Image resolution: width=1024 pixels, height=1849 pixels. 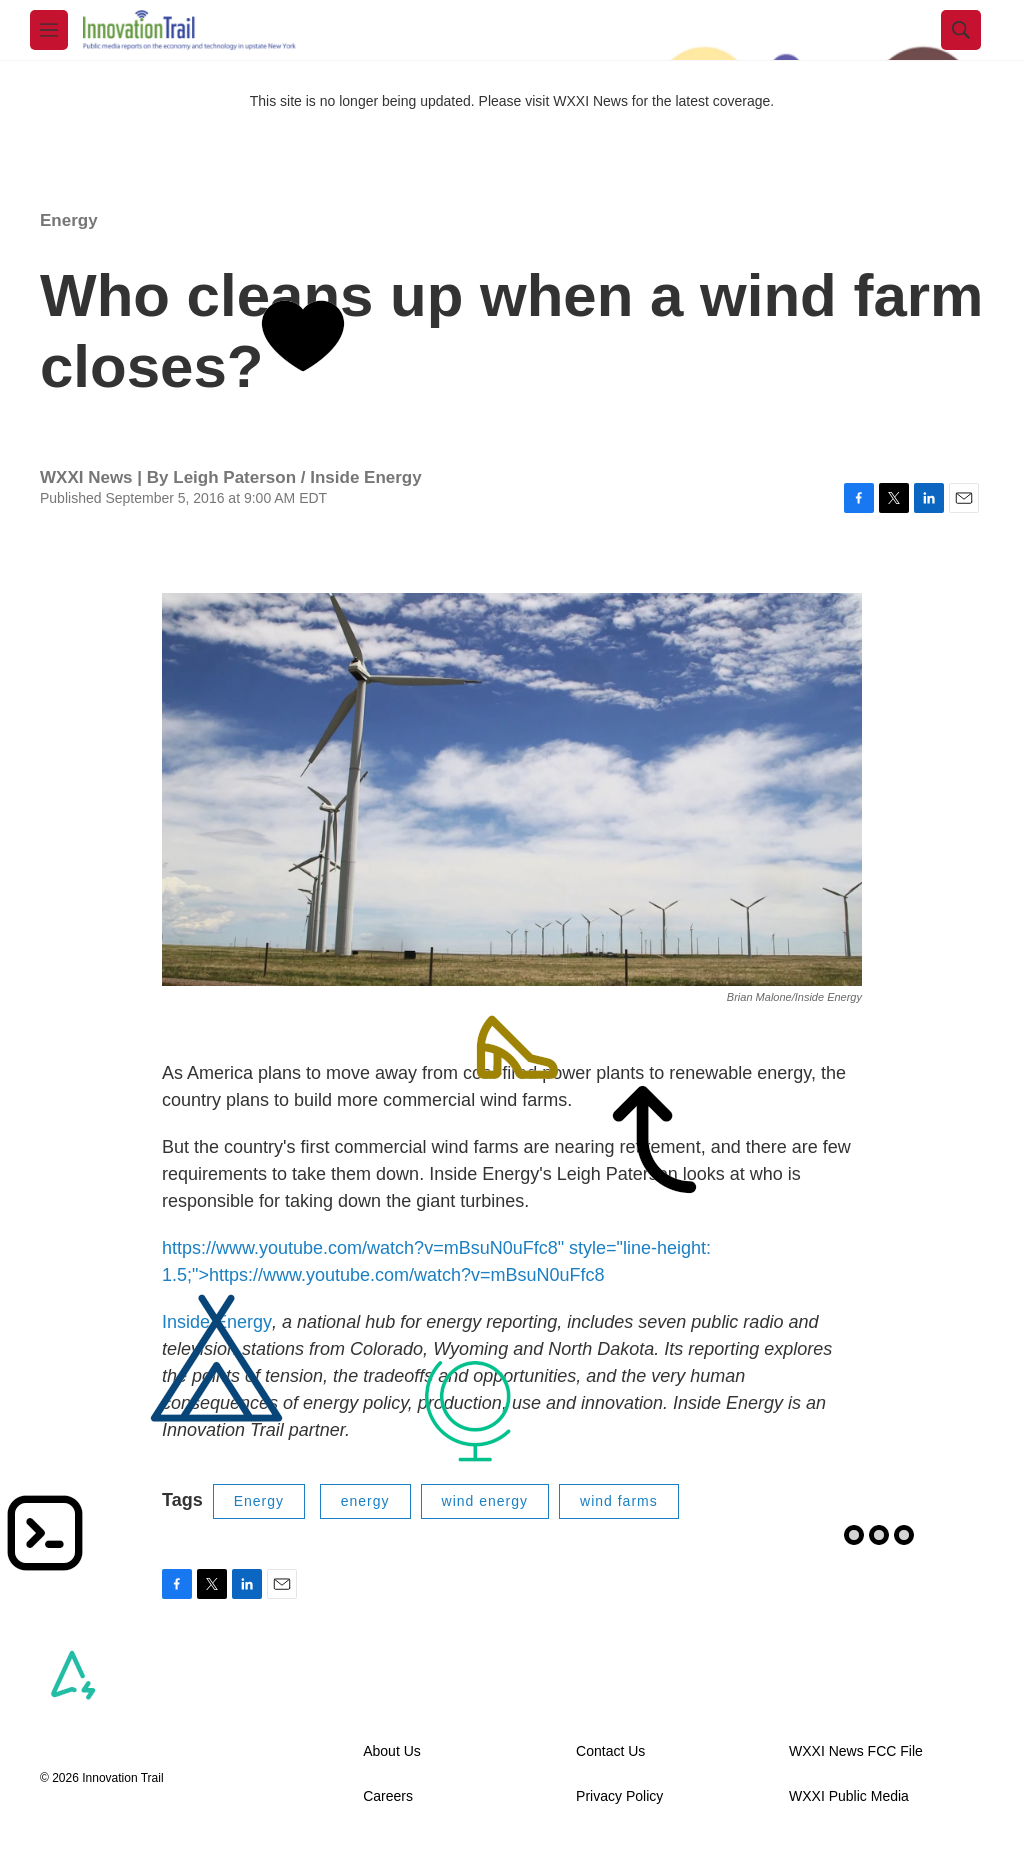 What do you see at coordinates (45, 1533) in the screenshot?
I see `tabler icons brand logo` at bounding box center [45, 1533].